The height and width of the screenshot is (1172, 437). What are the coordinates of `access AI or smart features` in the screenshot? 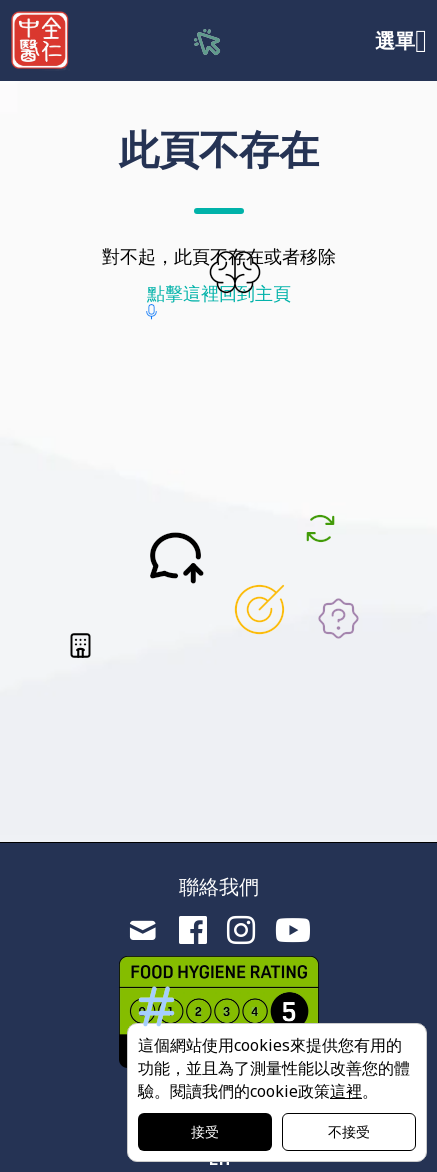 It's located at (235, 273).